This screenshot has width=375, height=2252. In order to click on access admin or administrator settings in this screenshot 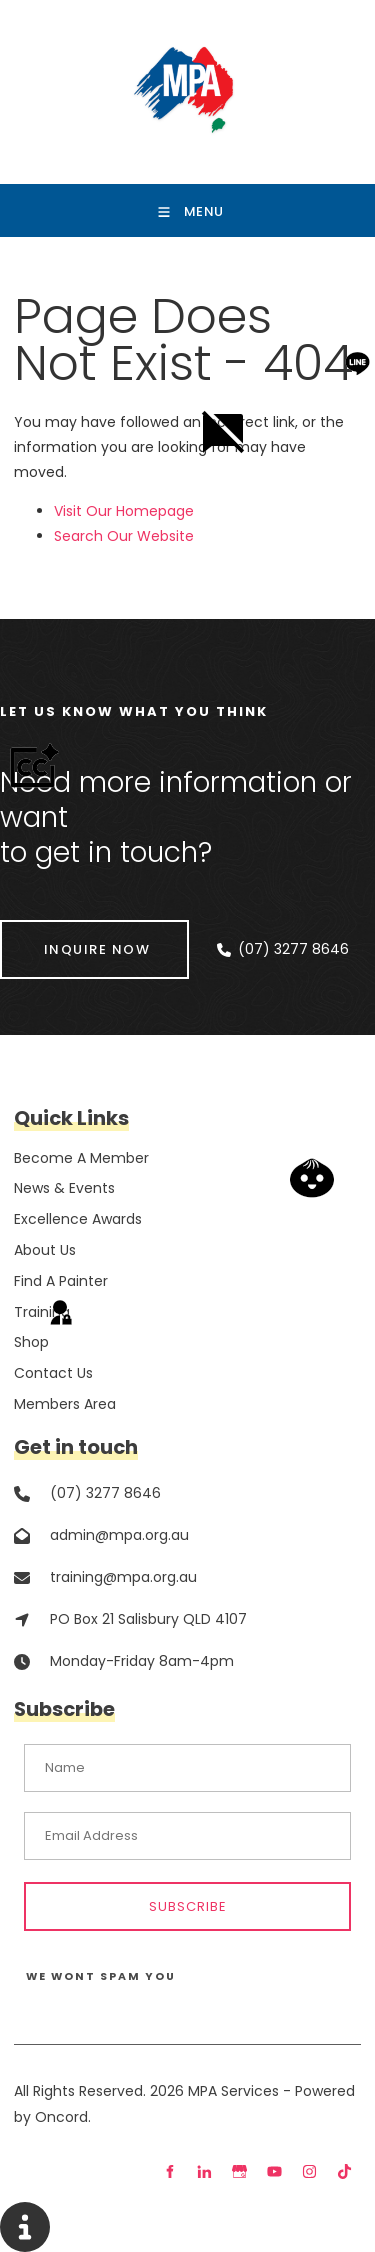, I will do `click(60, 1313)`.